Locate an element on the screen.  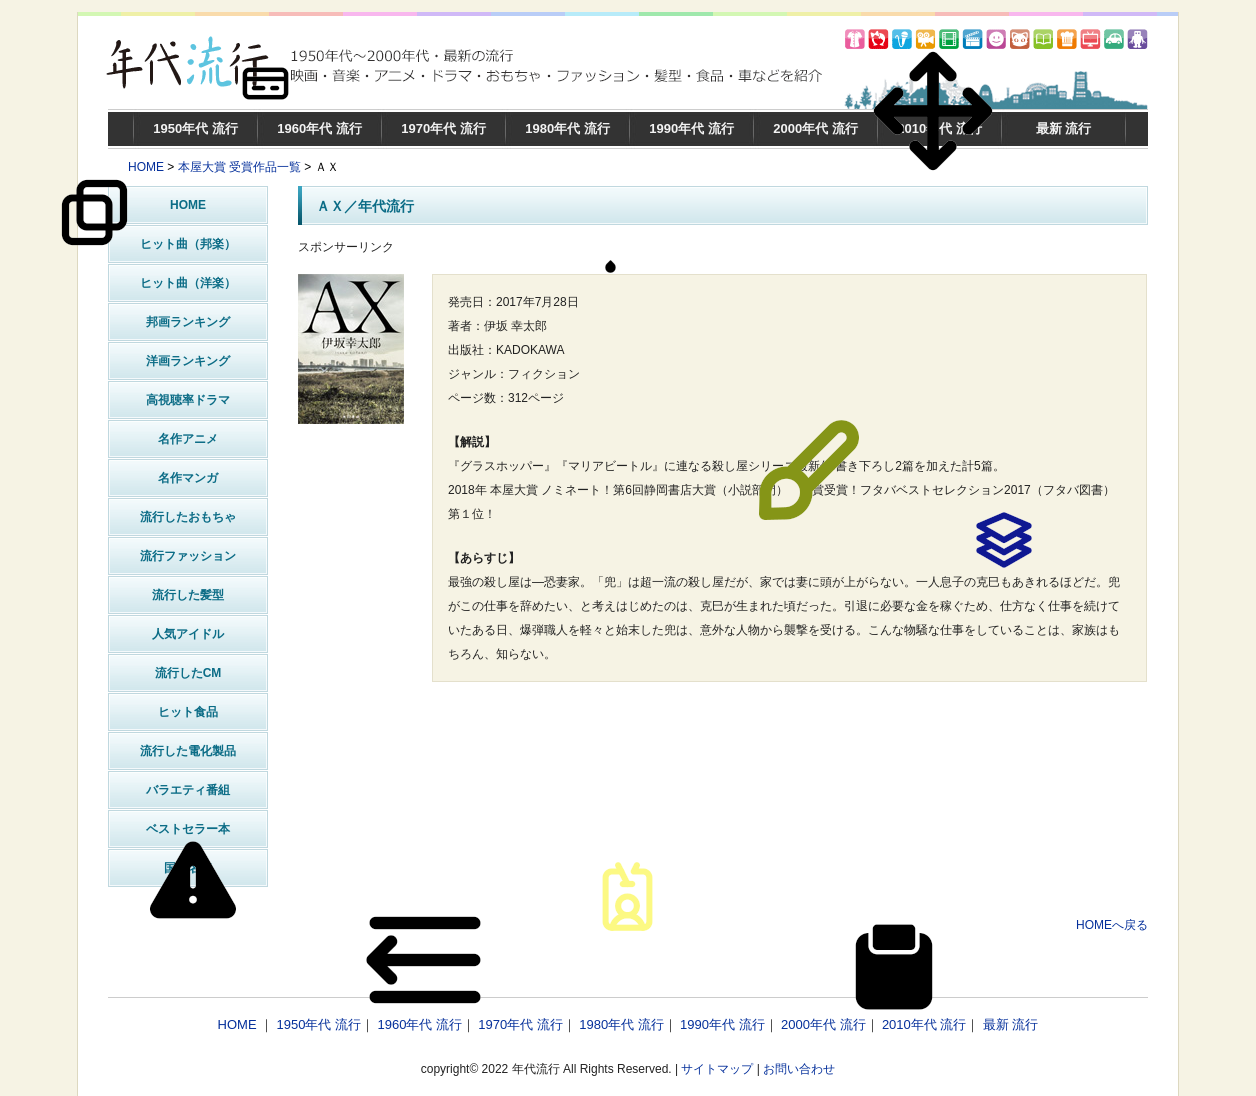
view overlapping layers or intersecting objects is located at coordinates (94, 212).